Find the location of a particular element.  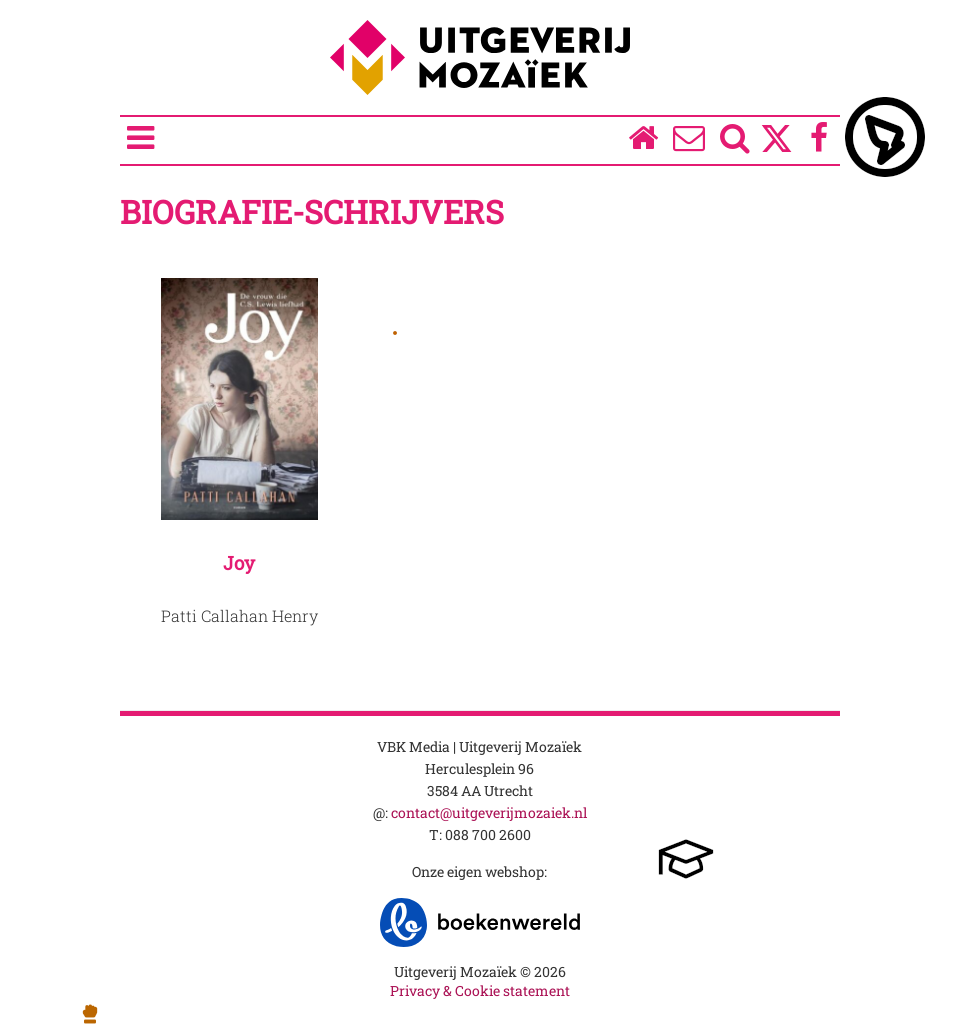

no wifi signal available is located at coordinates (395, 321).